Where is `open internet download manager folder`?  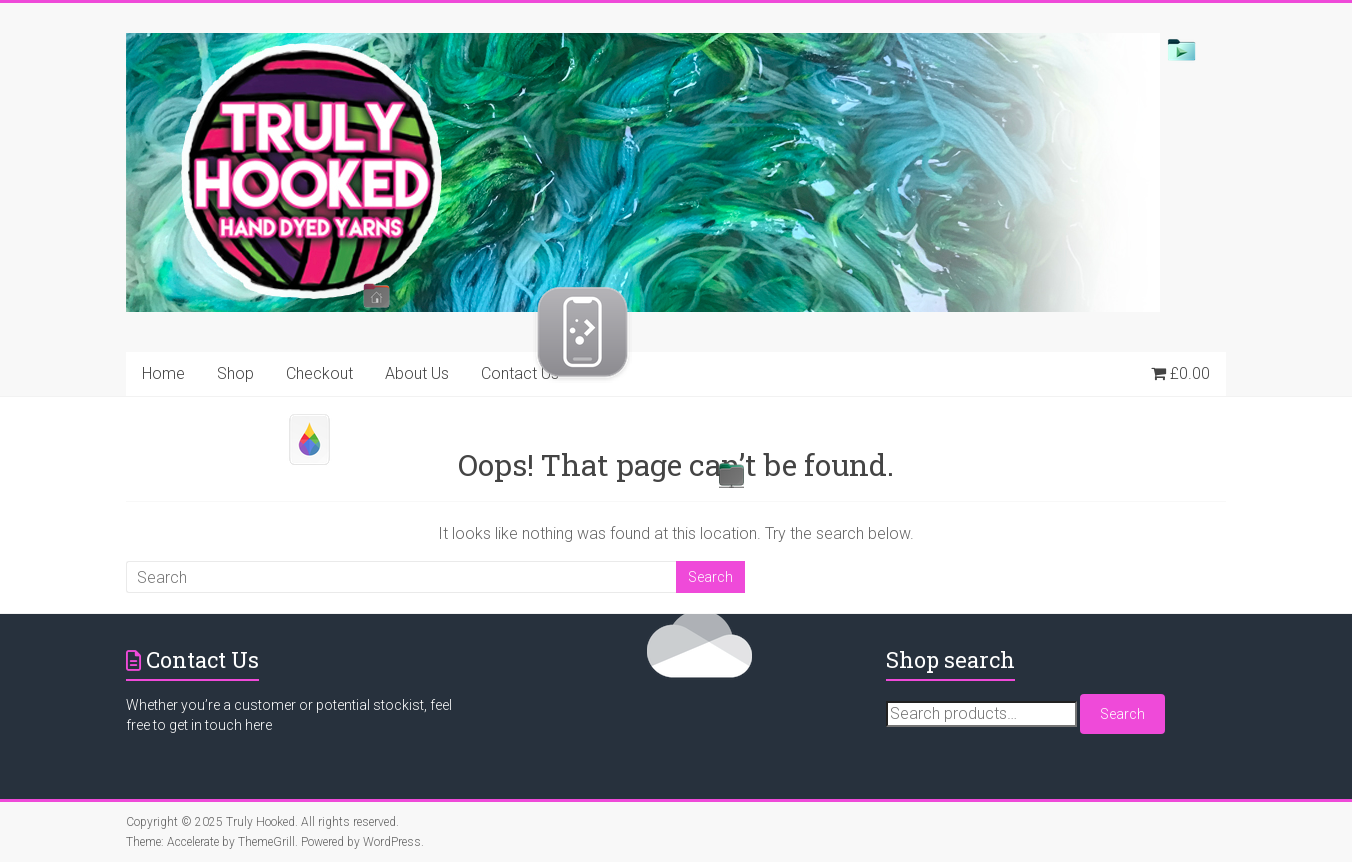
open internet download manager folder is located at coordinates (1181, 50).